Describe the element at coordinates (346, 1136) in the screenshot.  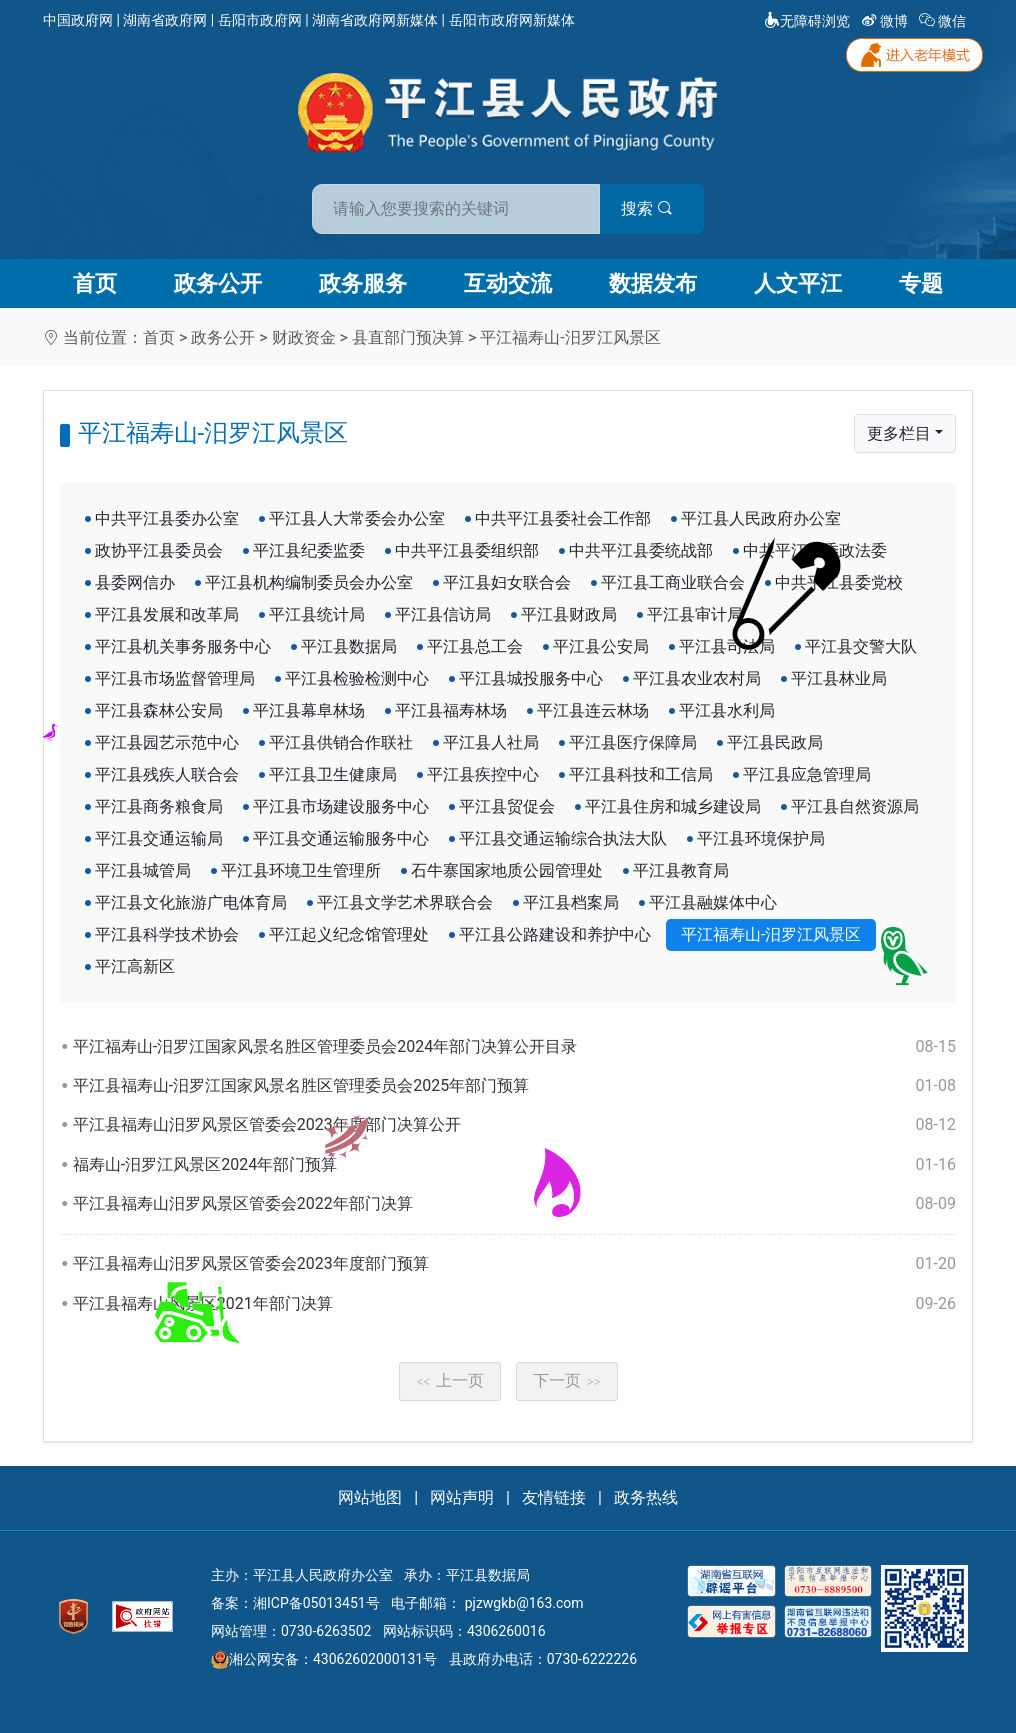
I see `equip or select a magical sword weapon` at that location.